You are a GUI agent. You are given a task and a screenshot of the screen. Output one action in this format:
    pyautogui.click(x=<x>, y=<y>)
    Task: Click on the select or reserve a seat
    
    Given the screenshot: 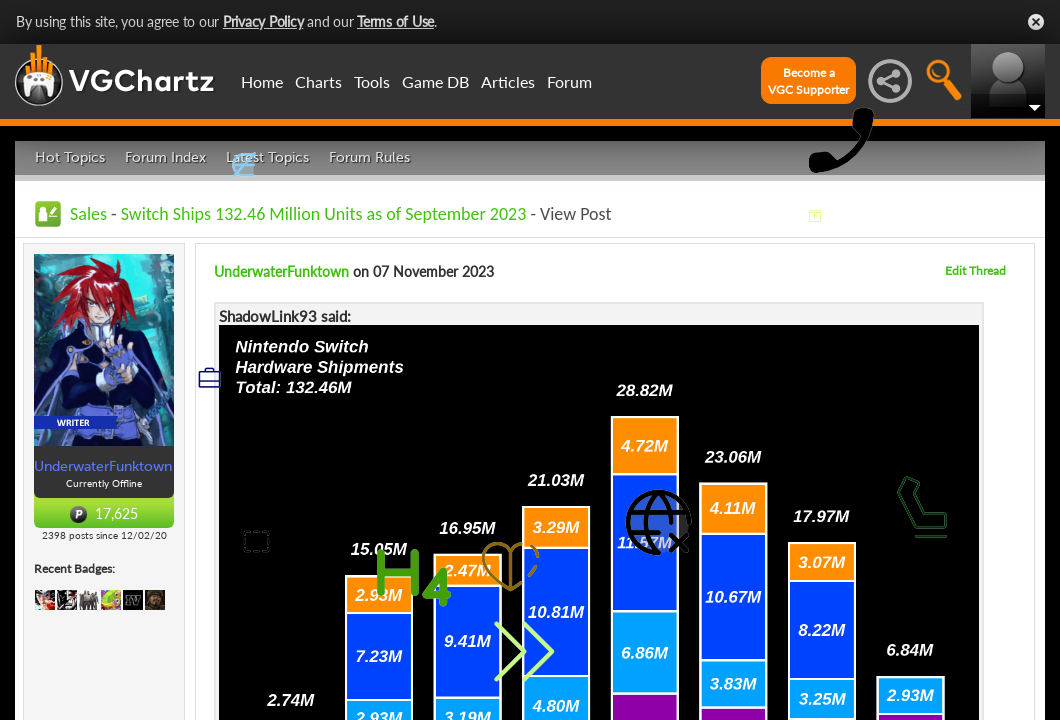 What is the action you would take?
    pyautogui.click(x=921, y=507)
    